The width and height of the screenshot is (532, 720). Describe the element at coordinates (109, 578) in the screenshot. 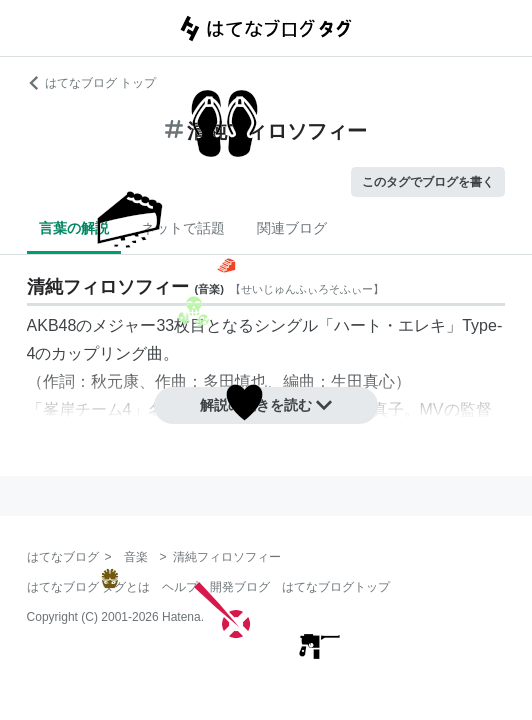

I see `access brain training or cognitive games` at that location.